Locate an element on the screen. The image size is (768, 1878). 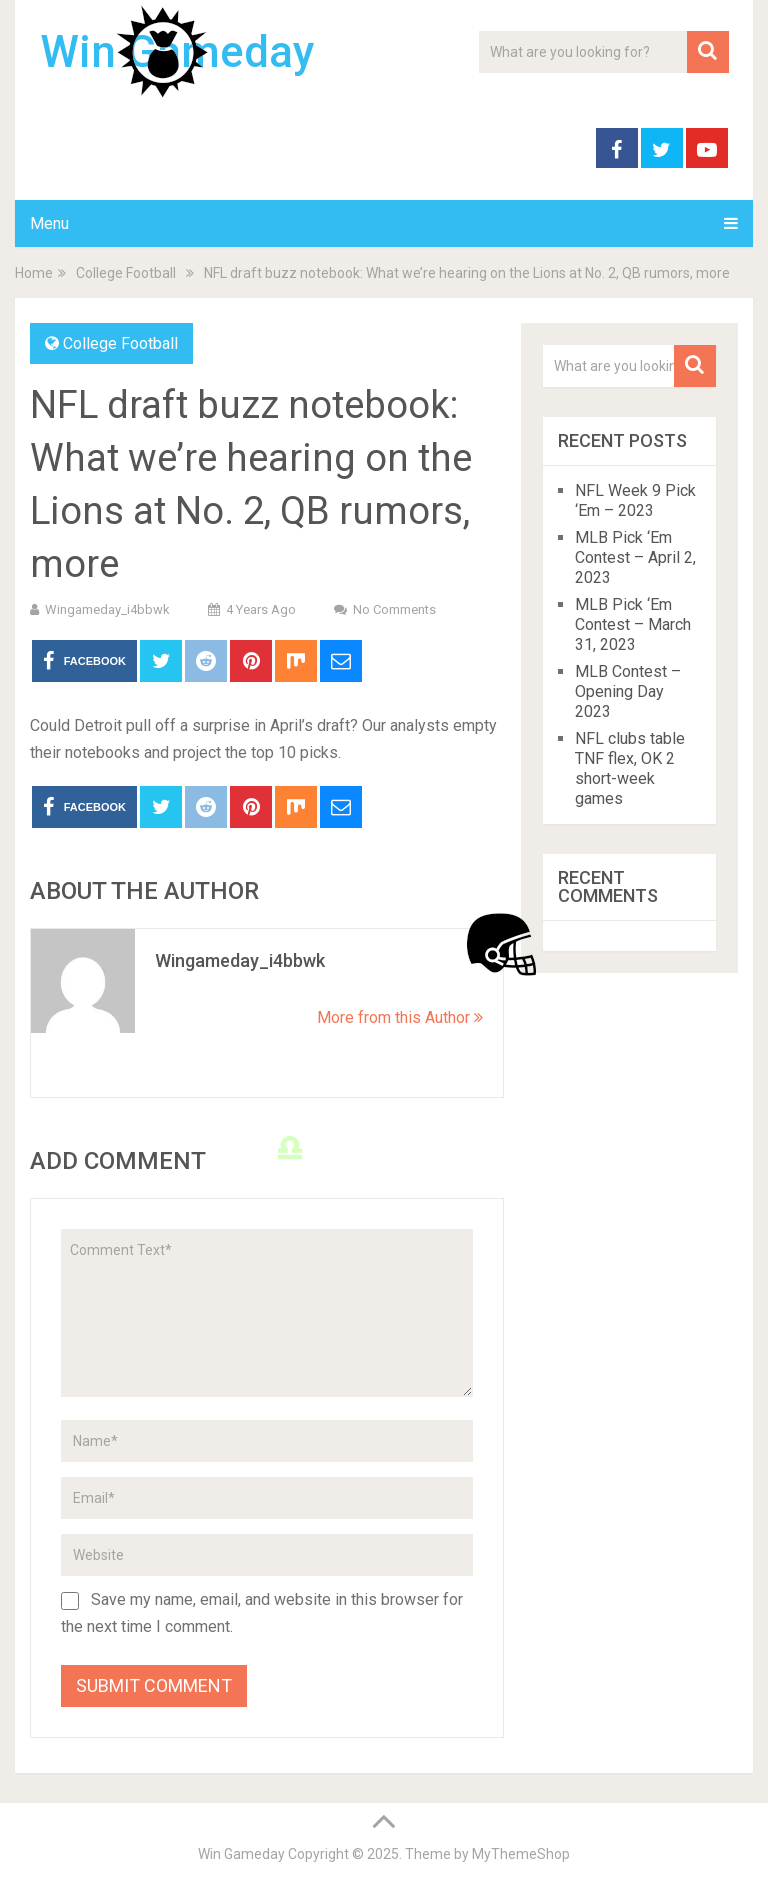
libra zodiac sign indicator is located at coordinates (290, 1148).